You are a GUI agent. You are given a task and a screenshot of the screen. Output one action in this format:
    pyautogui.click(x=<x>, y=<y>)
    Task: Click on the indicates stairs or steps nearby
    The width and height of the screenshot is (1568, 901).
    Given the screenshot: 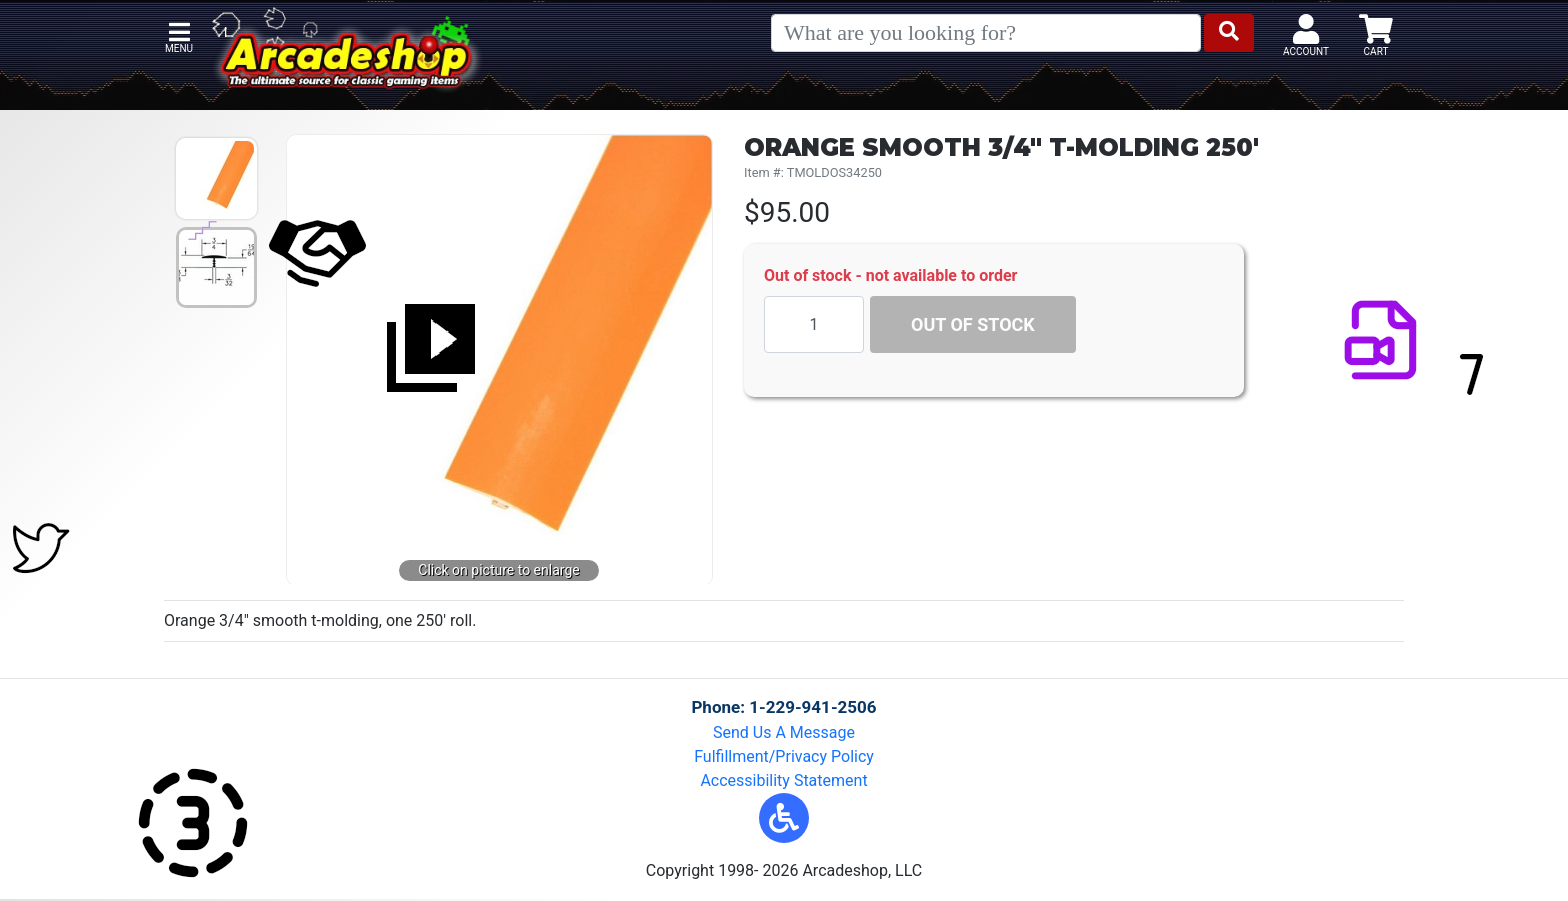 What is the action you would take?
    pyautogui.click(x=202, y=230)
    